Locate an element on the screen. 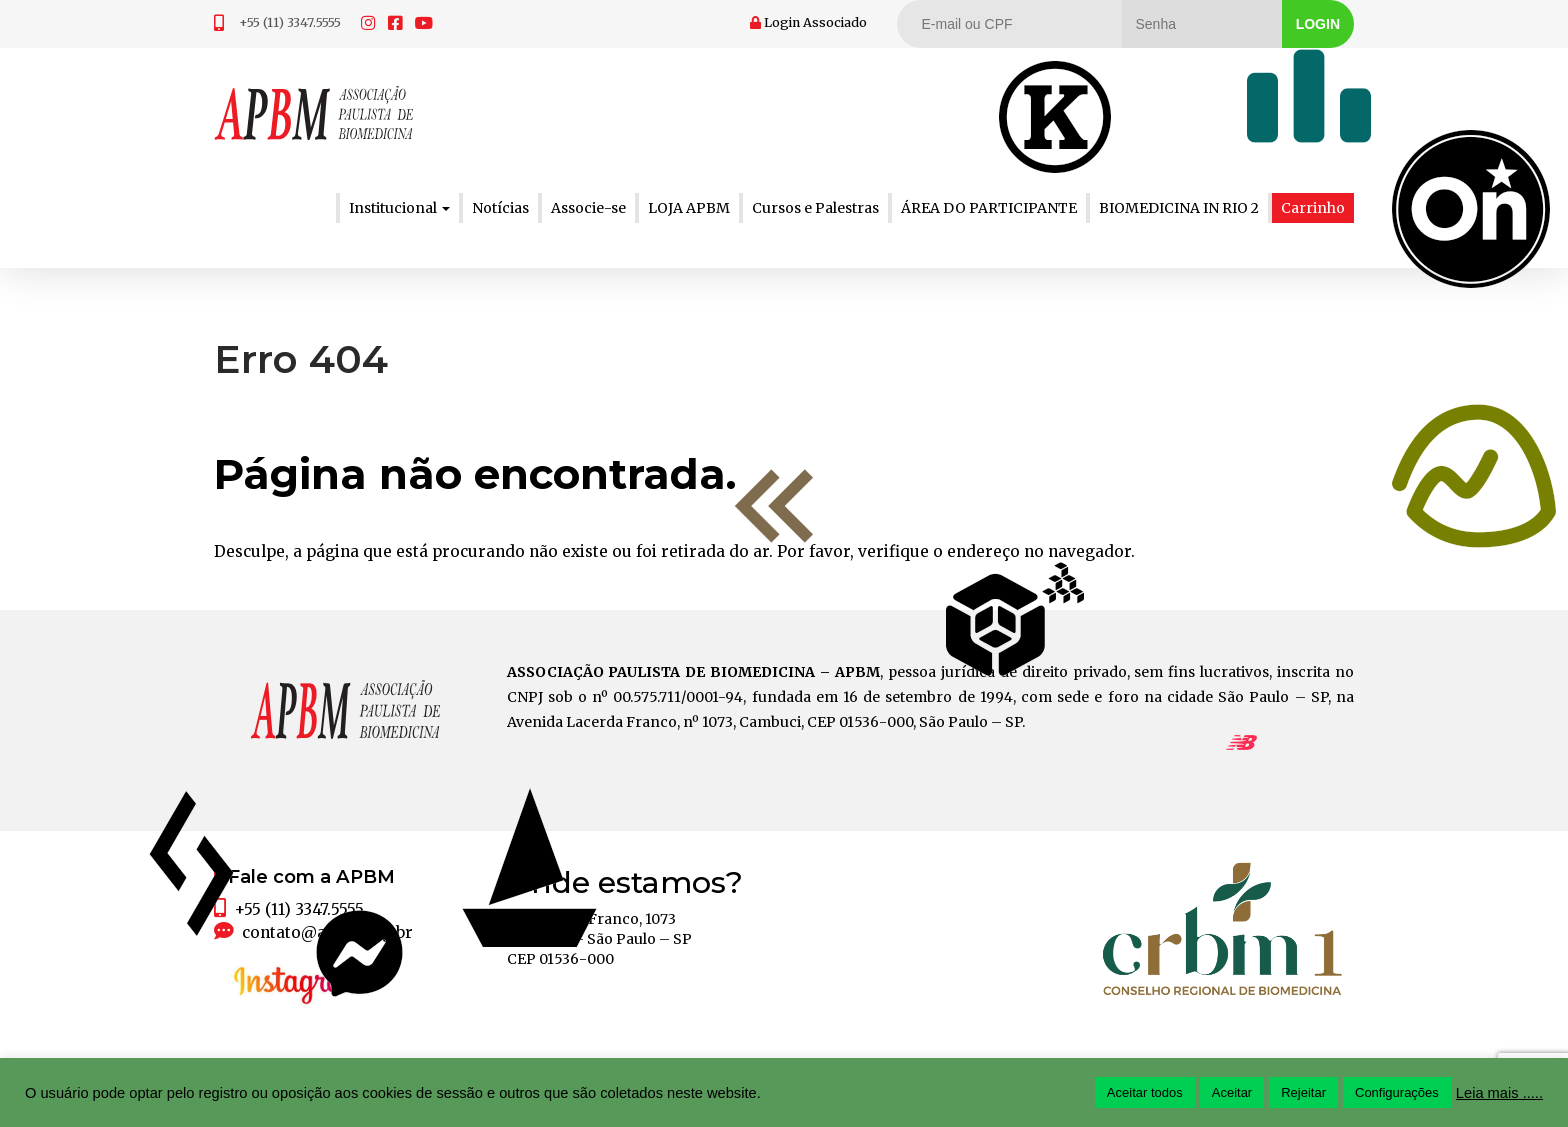 The height and width of the screenshot is (1127, 1568). open Basecamp app is located at coordinates (1474, 476).